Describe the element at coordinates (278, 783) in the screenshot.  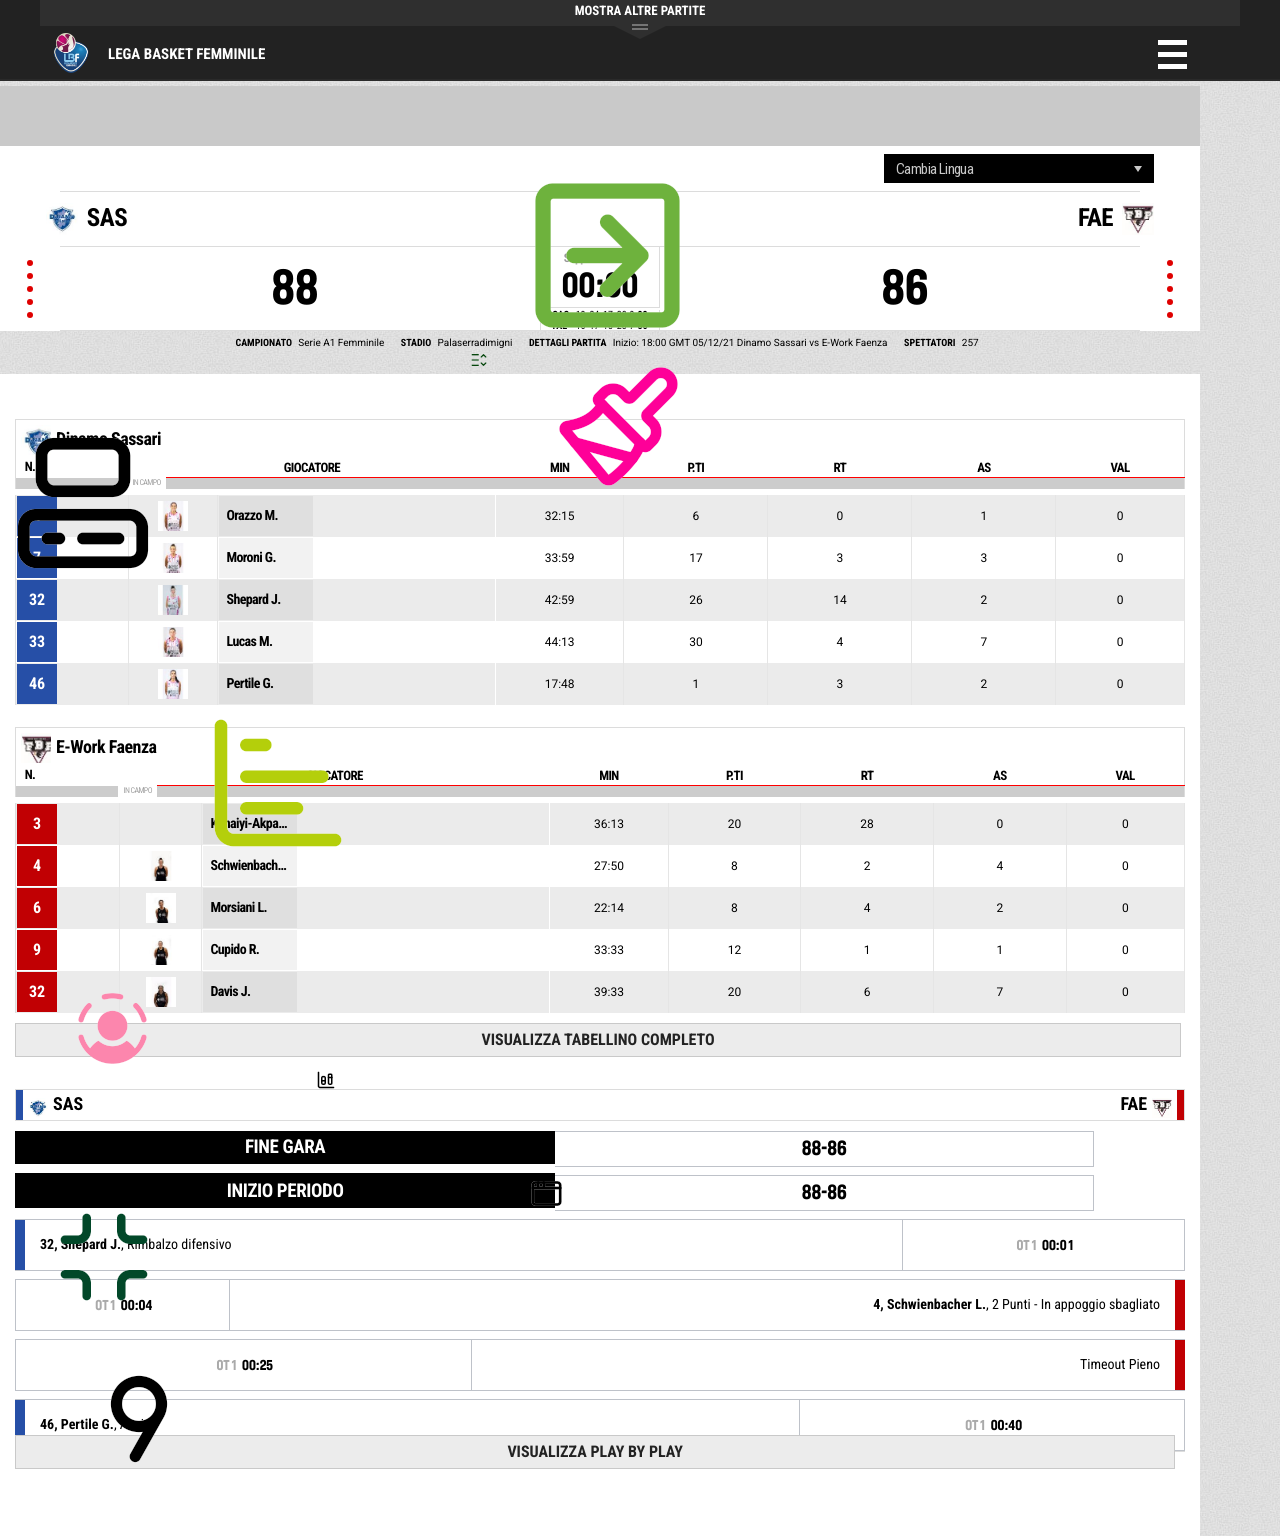
I see `view bar chart analytics` at that location.